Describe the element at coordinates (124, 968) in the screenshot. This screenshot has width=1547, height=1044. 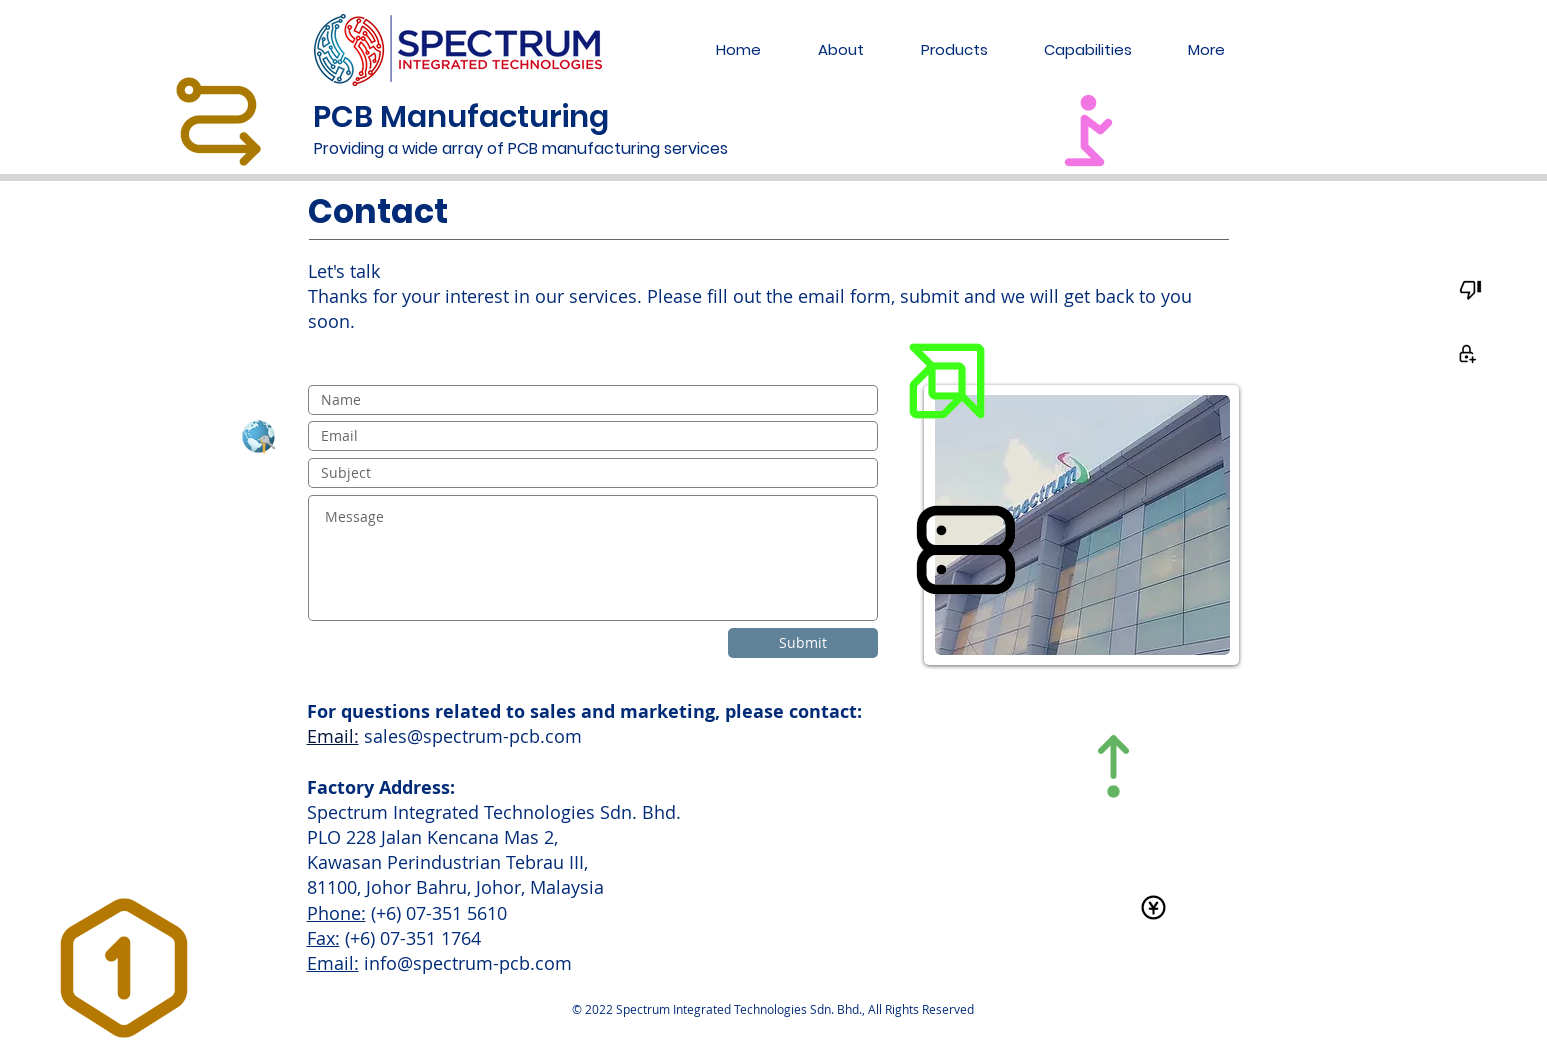
I see `indicates step one in a multi-step process` at that location.